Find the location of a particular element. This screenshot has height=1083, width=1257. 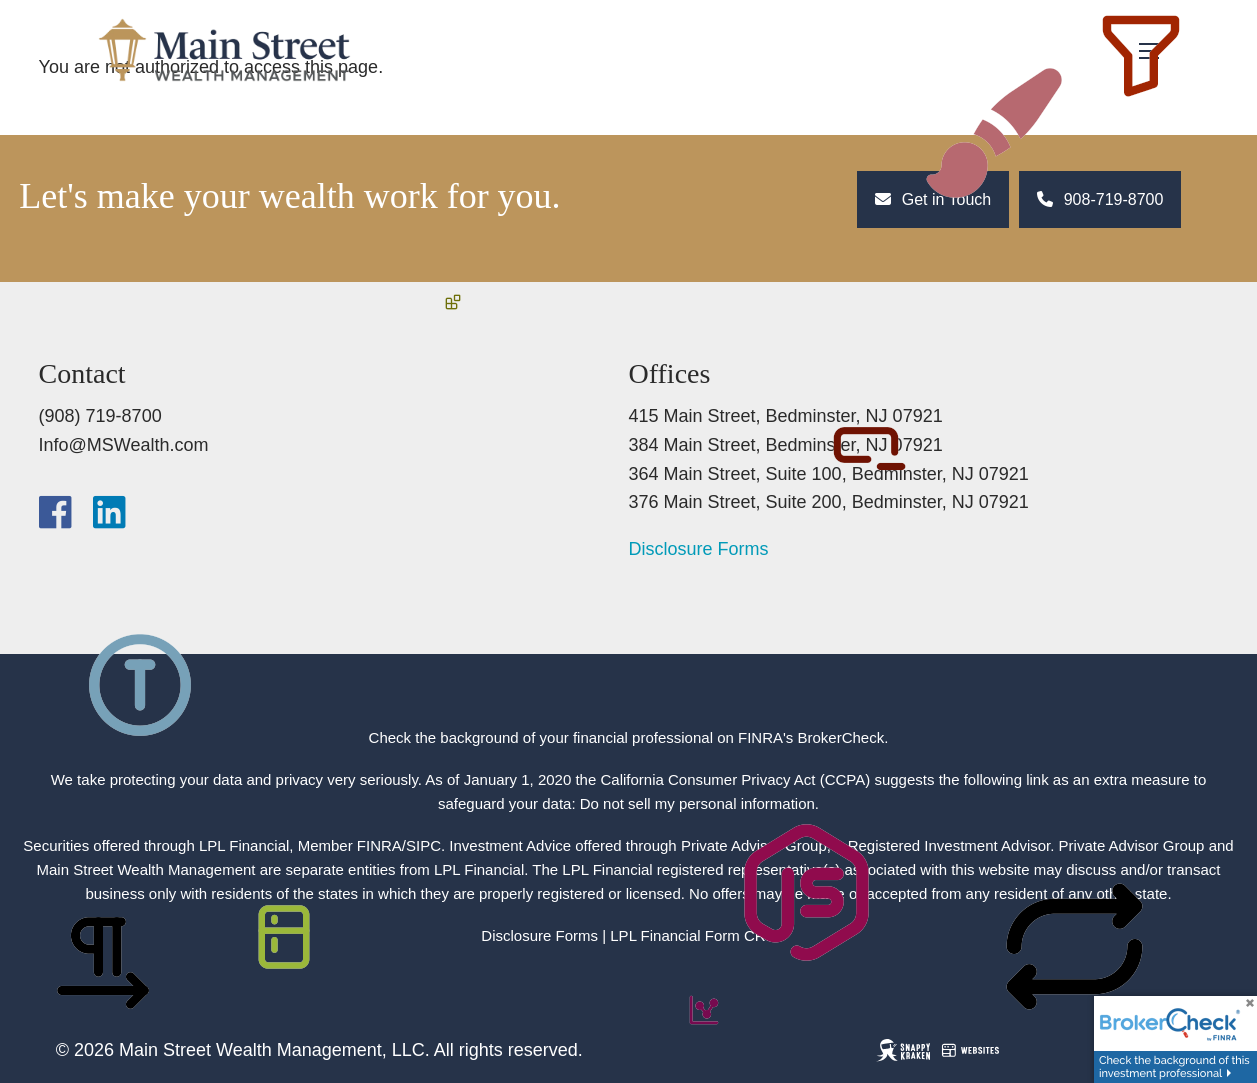

indicates node.js technology or runtime environment is located at coordinates (806, 892).